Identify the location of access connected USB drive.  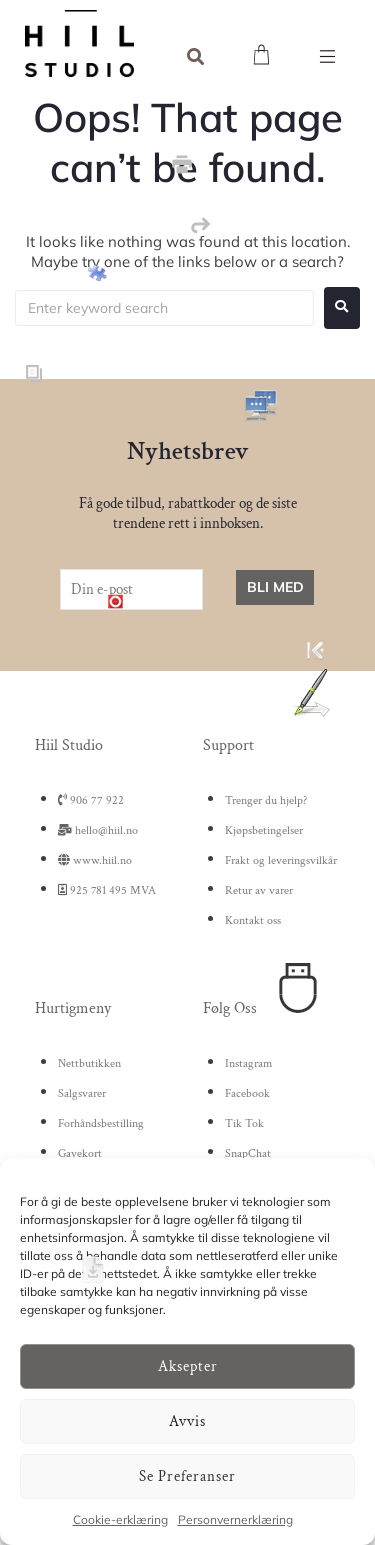
(298, 988).